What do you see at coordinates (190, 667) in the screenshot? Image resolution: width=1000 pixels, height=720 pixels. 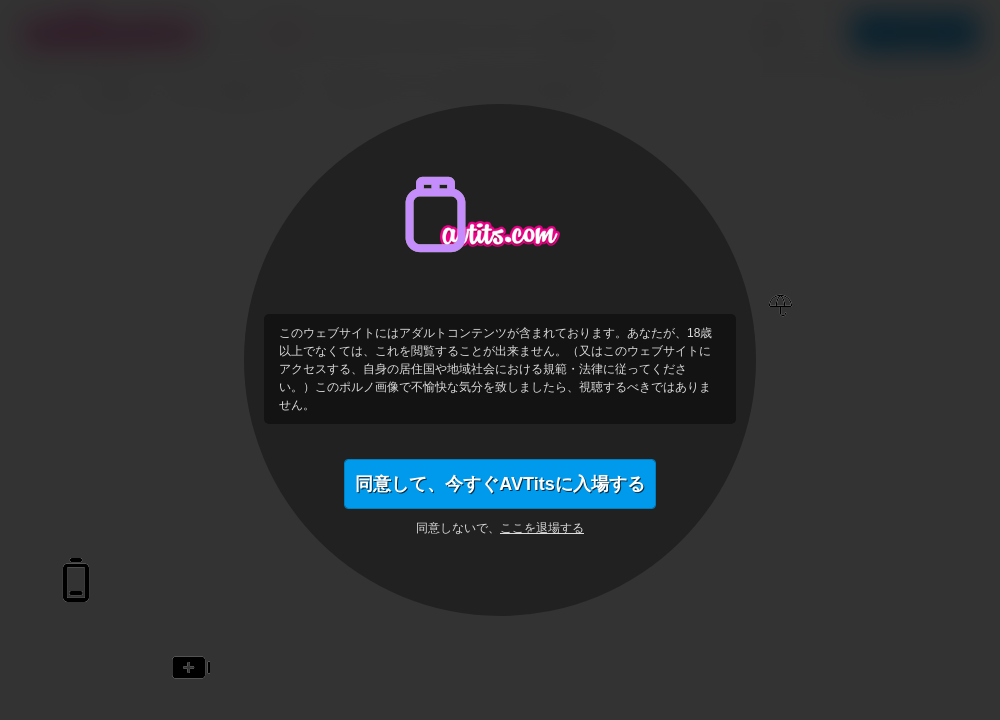 I see `add or extend battery life` at bounding box center [190, 667].